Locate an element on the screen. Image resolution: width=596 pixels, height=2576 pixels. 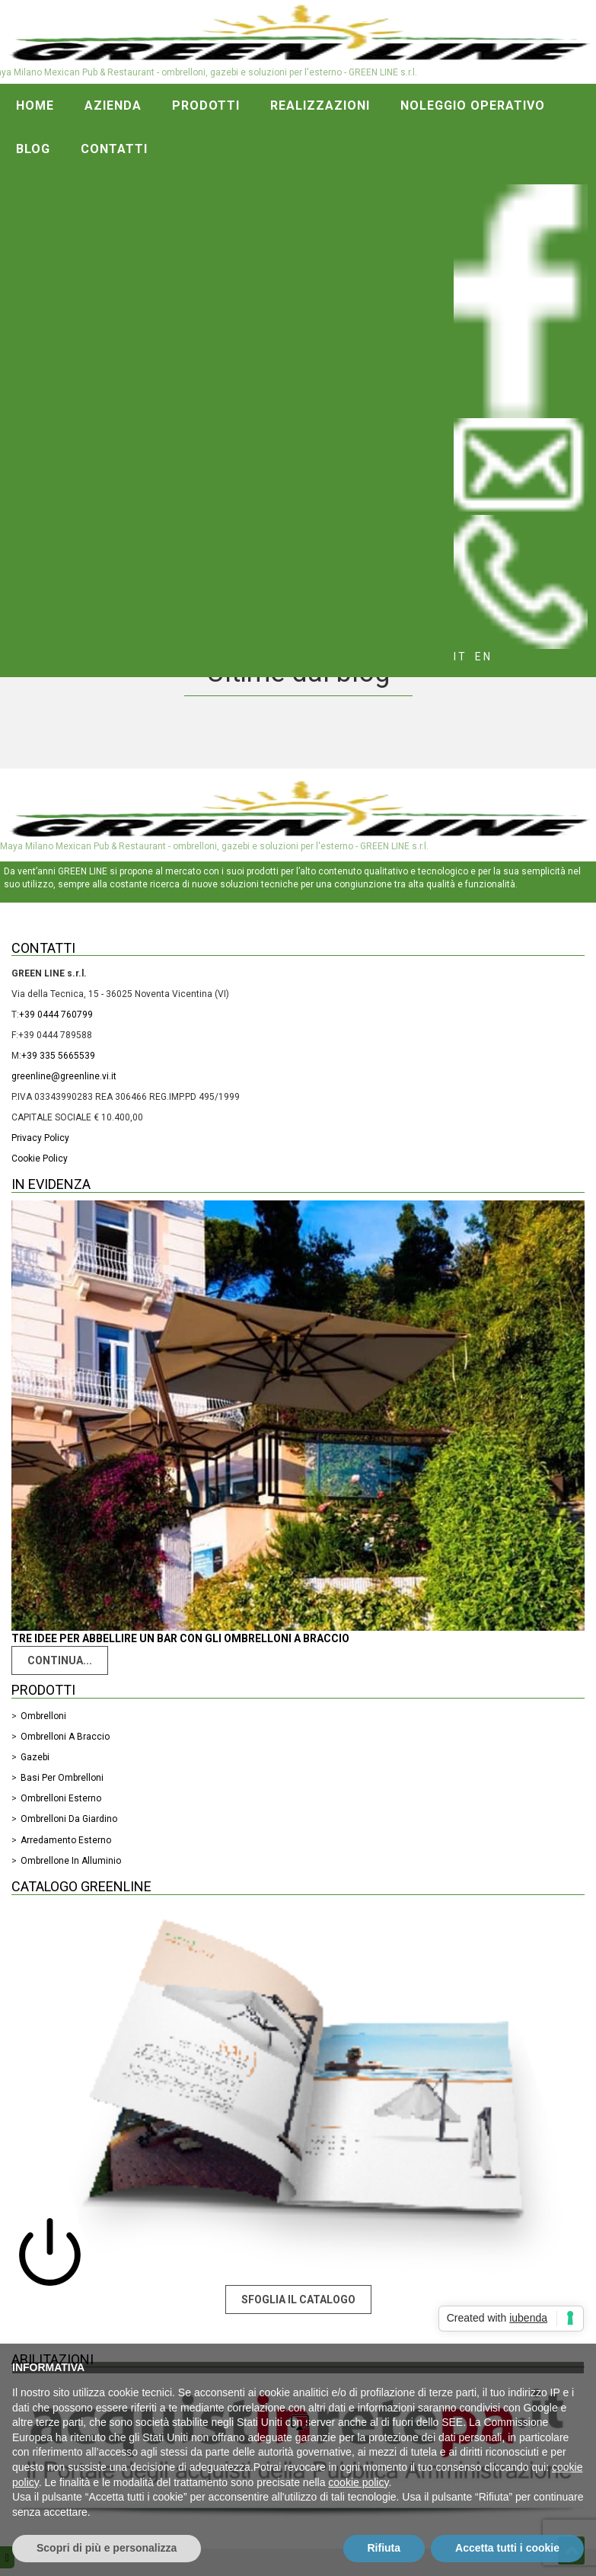
turn device on or off is located at coordinates (49, 2252).